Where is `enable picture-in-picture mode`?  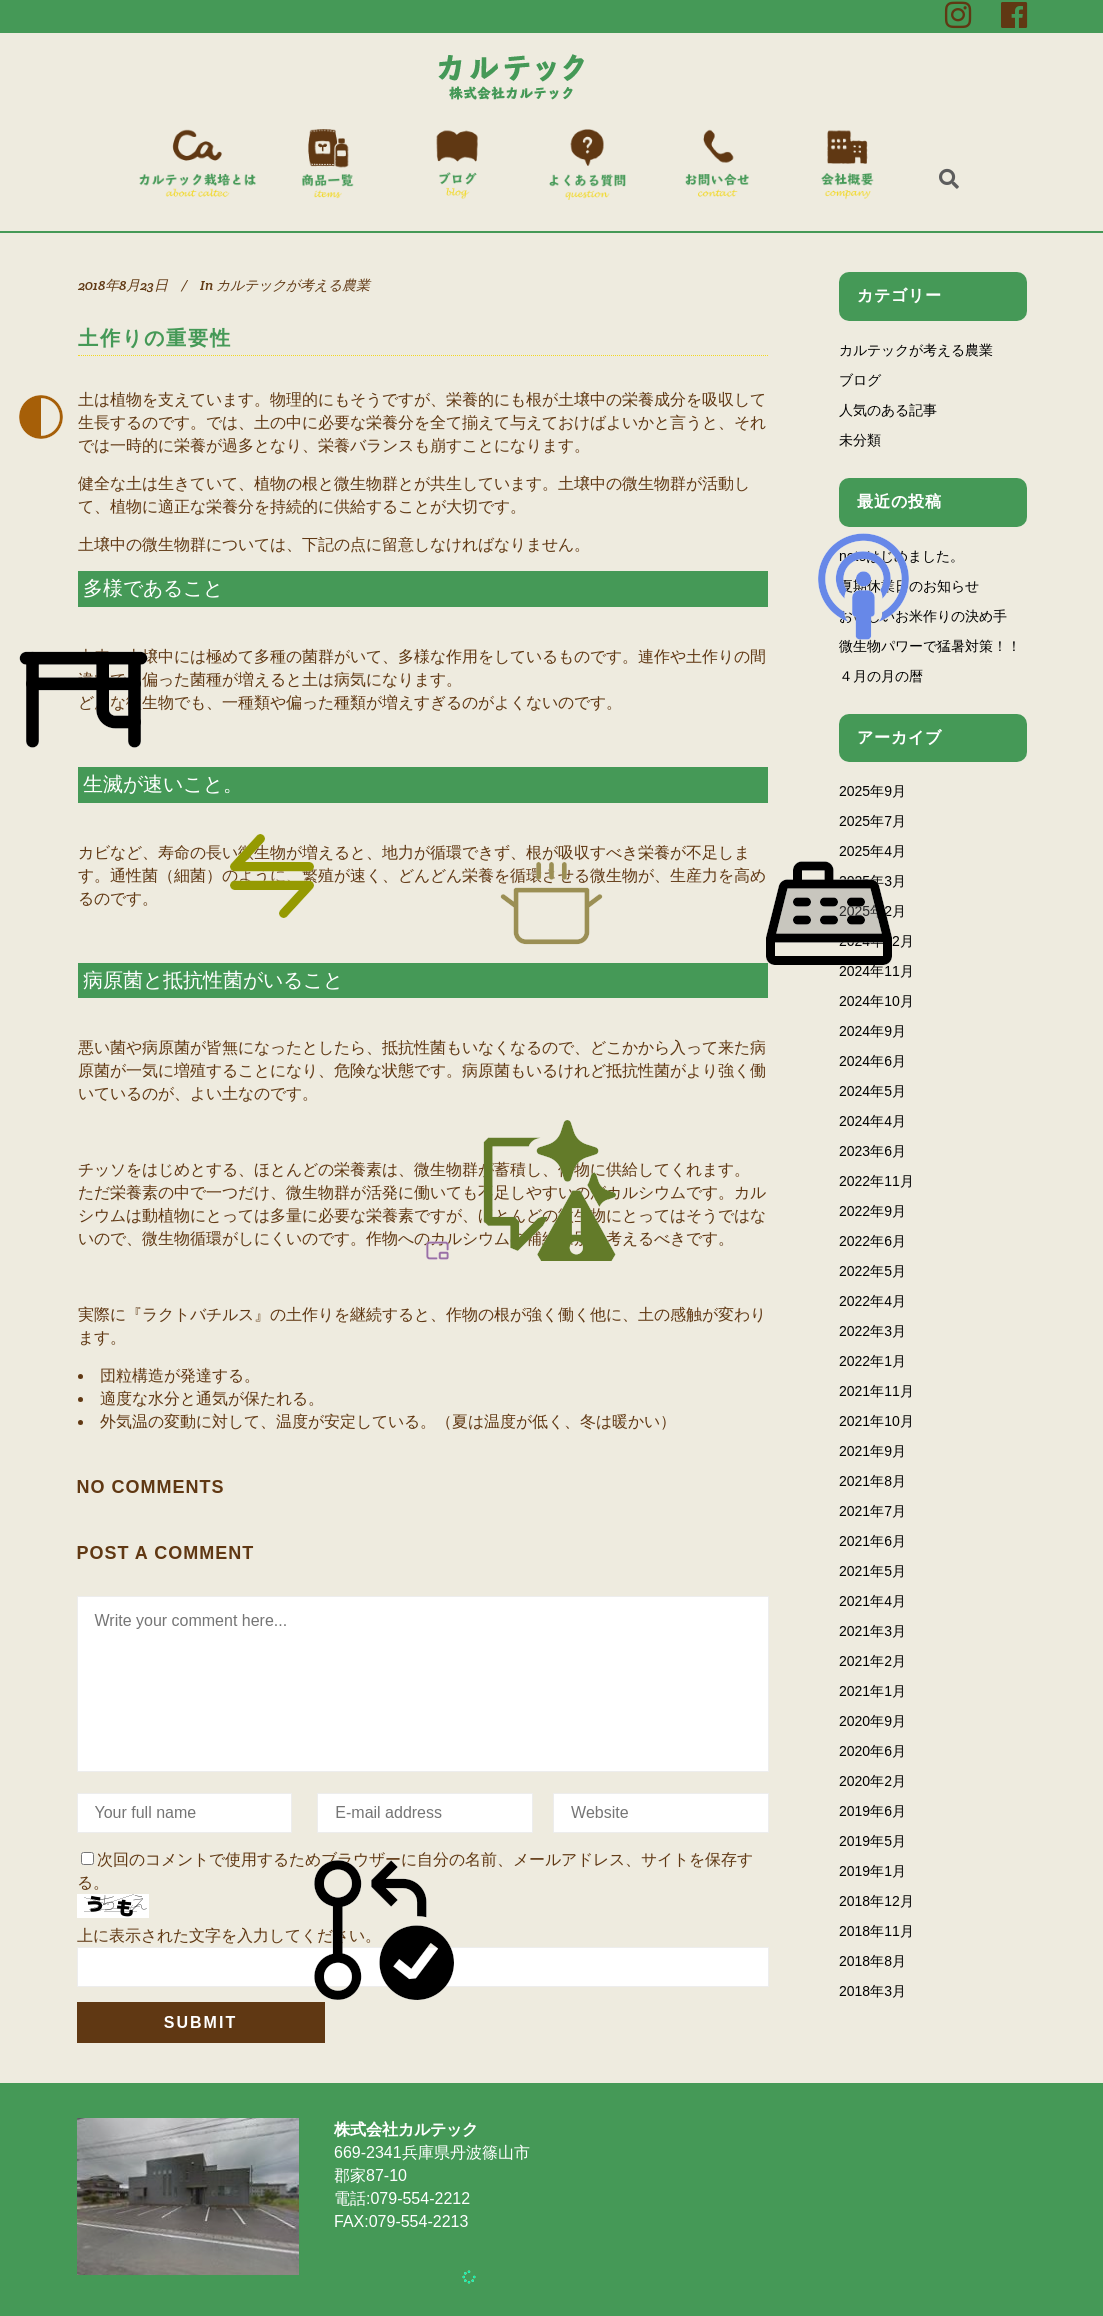 enable picture-in-picture mode is located at coordinates (437, 1250).